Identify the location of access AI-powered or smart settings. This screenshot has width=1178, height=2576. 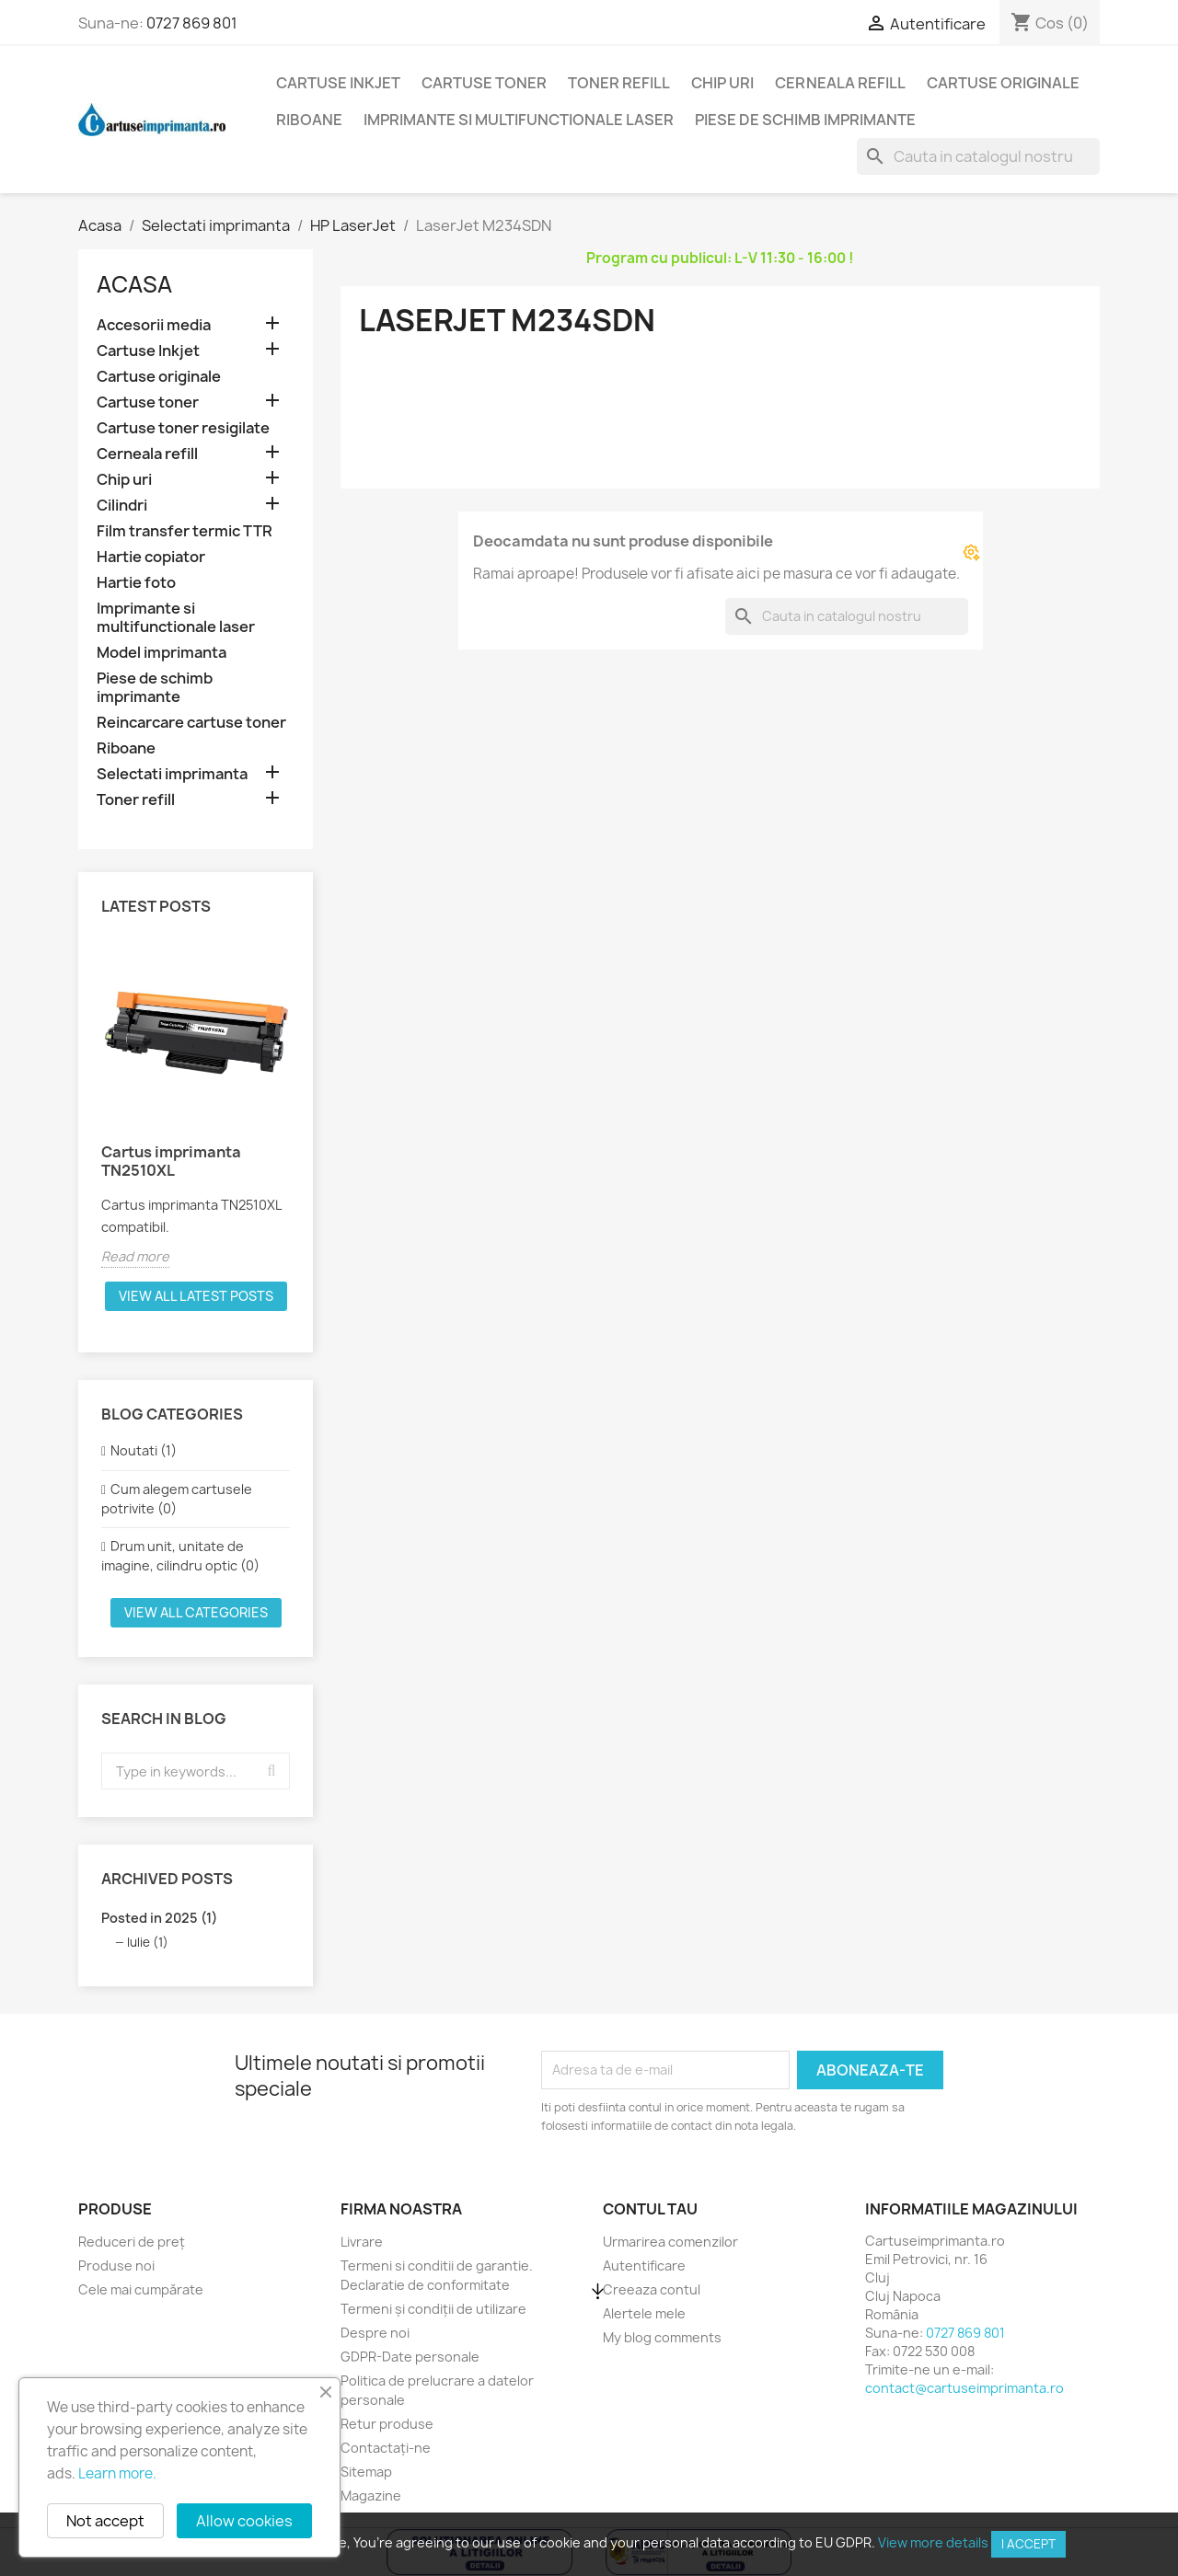
(971, 552).